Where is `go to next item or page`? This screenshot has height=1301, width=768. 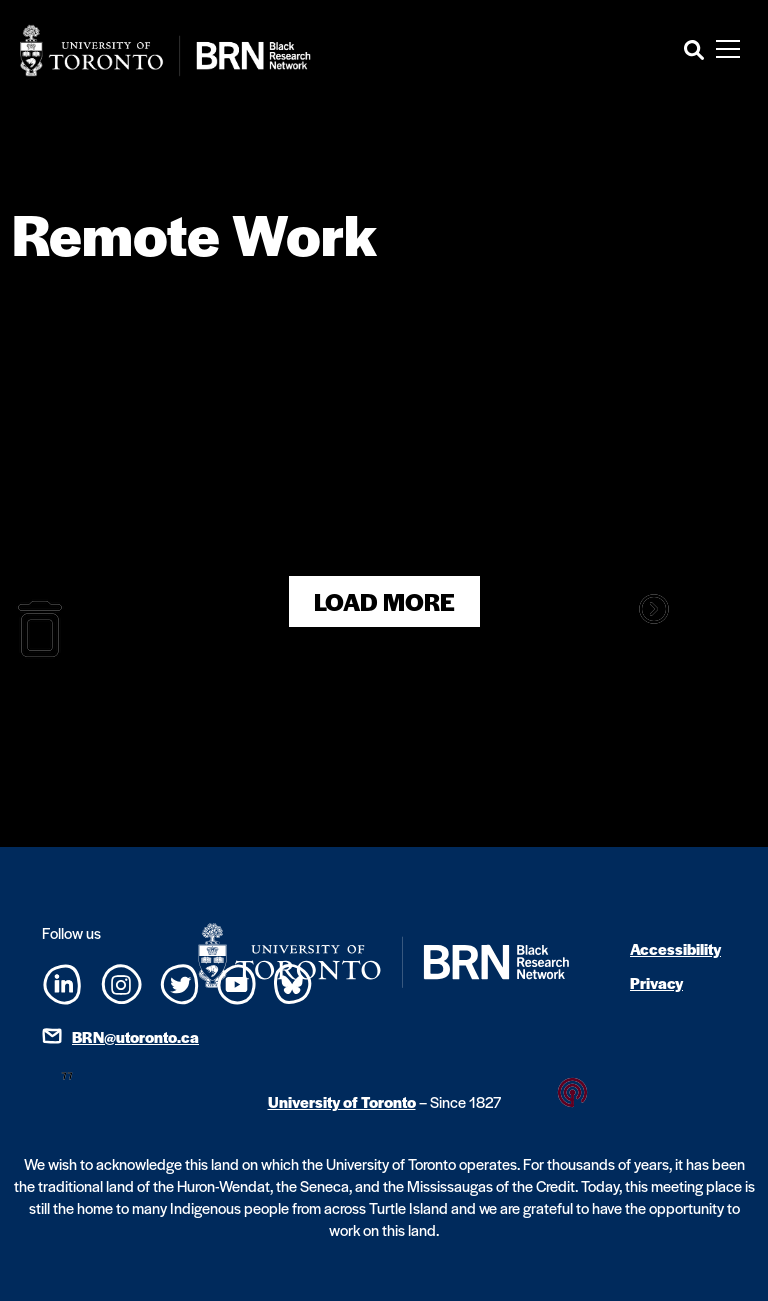
go to next item or page is located at coordinates (654, 609).